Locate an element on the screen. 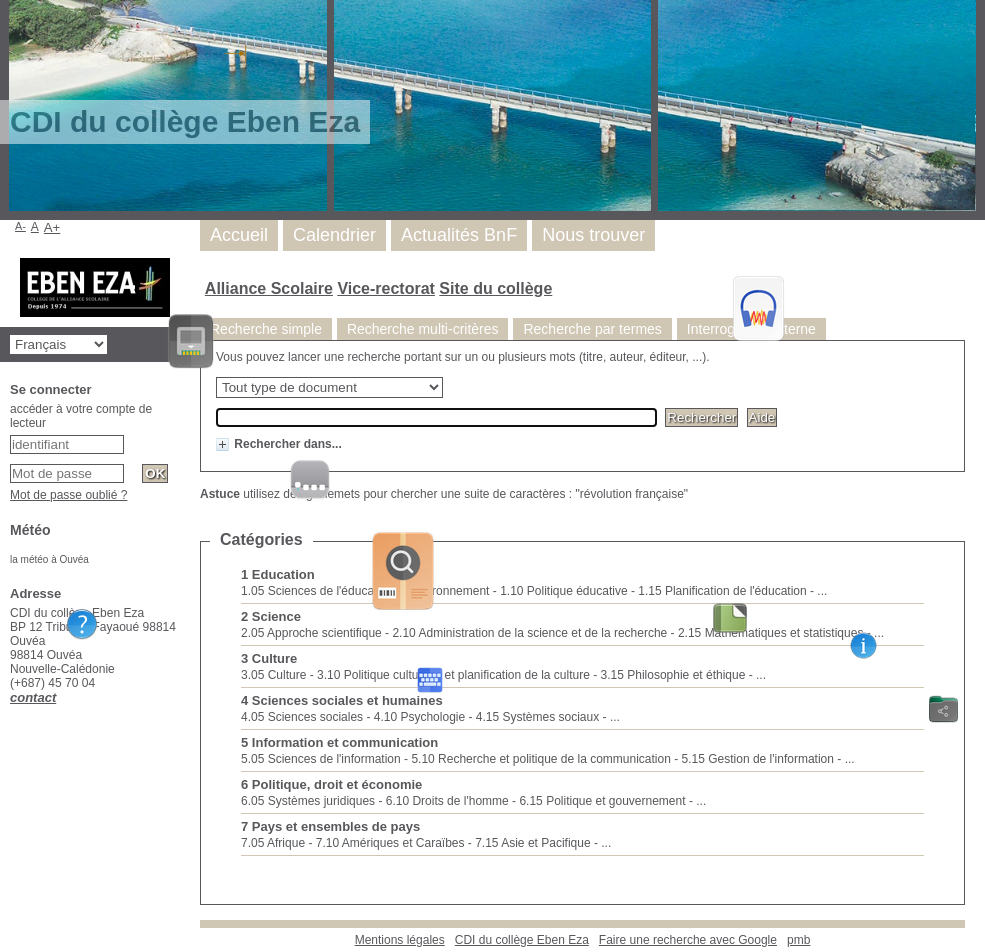 The height and width of the screenshot is (952, 985). access help or frequently asked questions is located at coordinates (82, 624).